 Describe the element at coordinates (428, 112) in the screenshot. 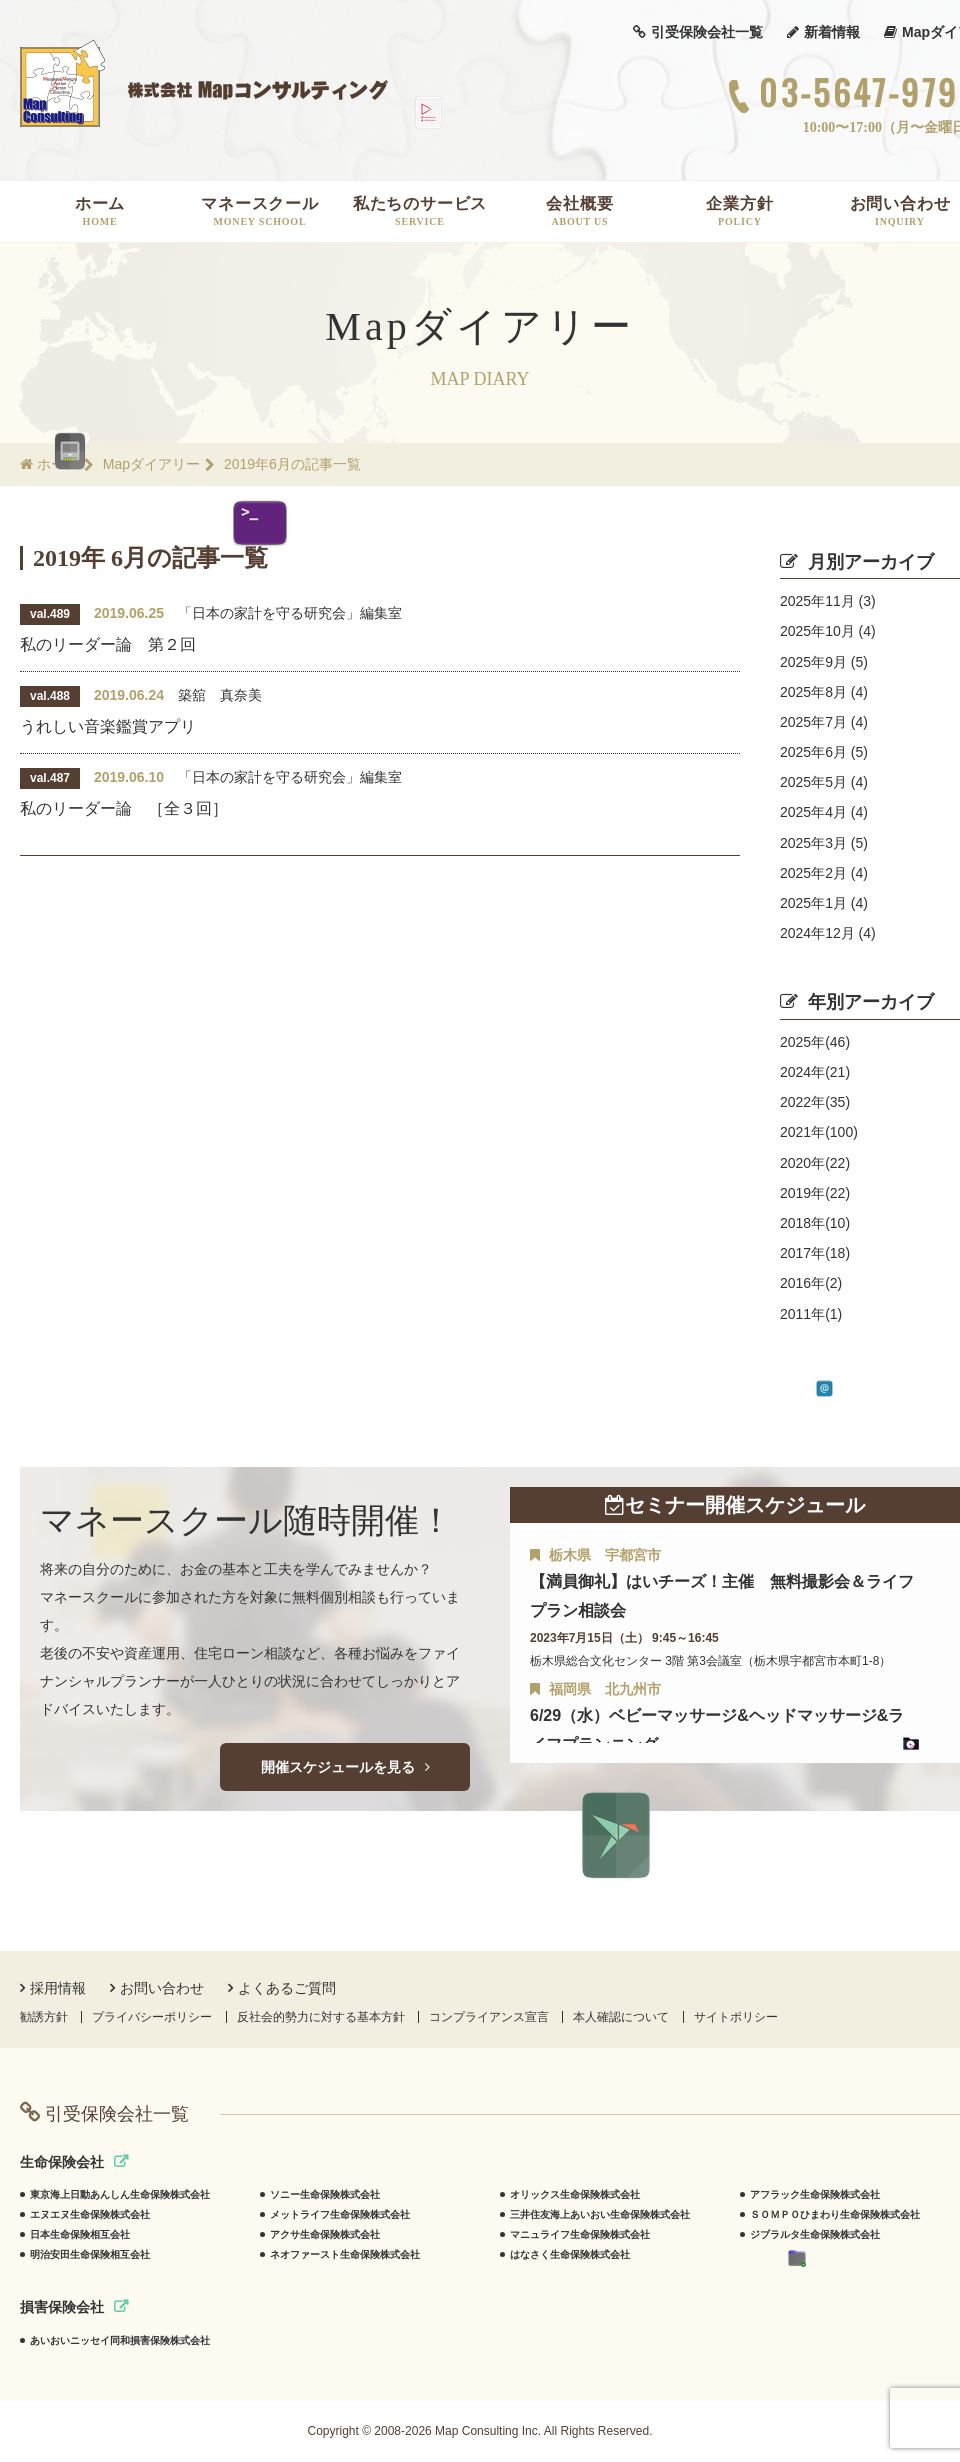

I see `audio playlist file (.scpls format)` at that location.